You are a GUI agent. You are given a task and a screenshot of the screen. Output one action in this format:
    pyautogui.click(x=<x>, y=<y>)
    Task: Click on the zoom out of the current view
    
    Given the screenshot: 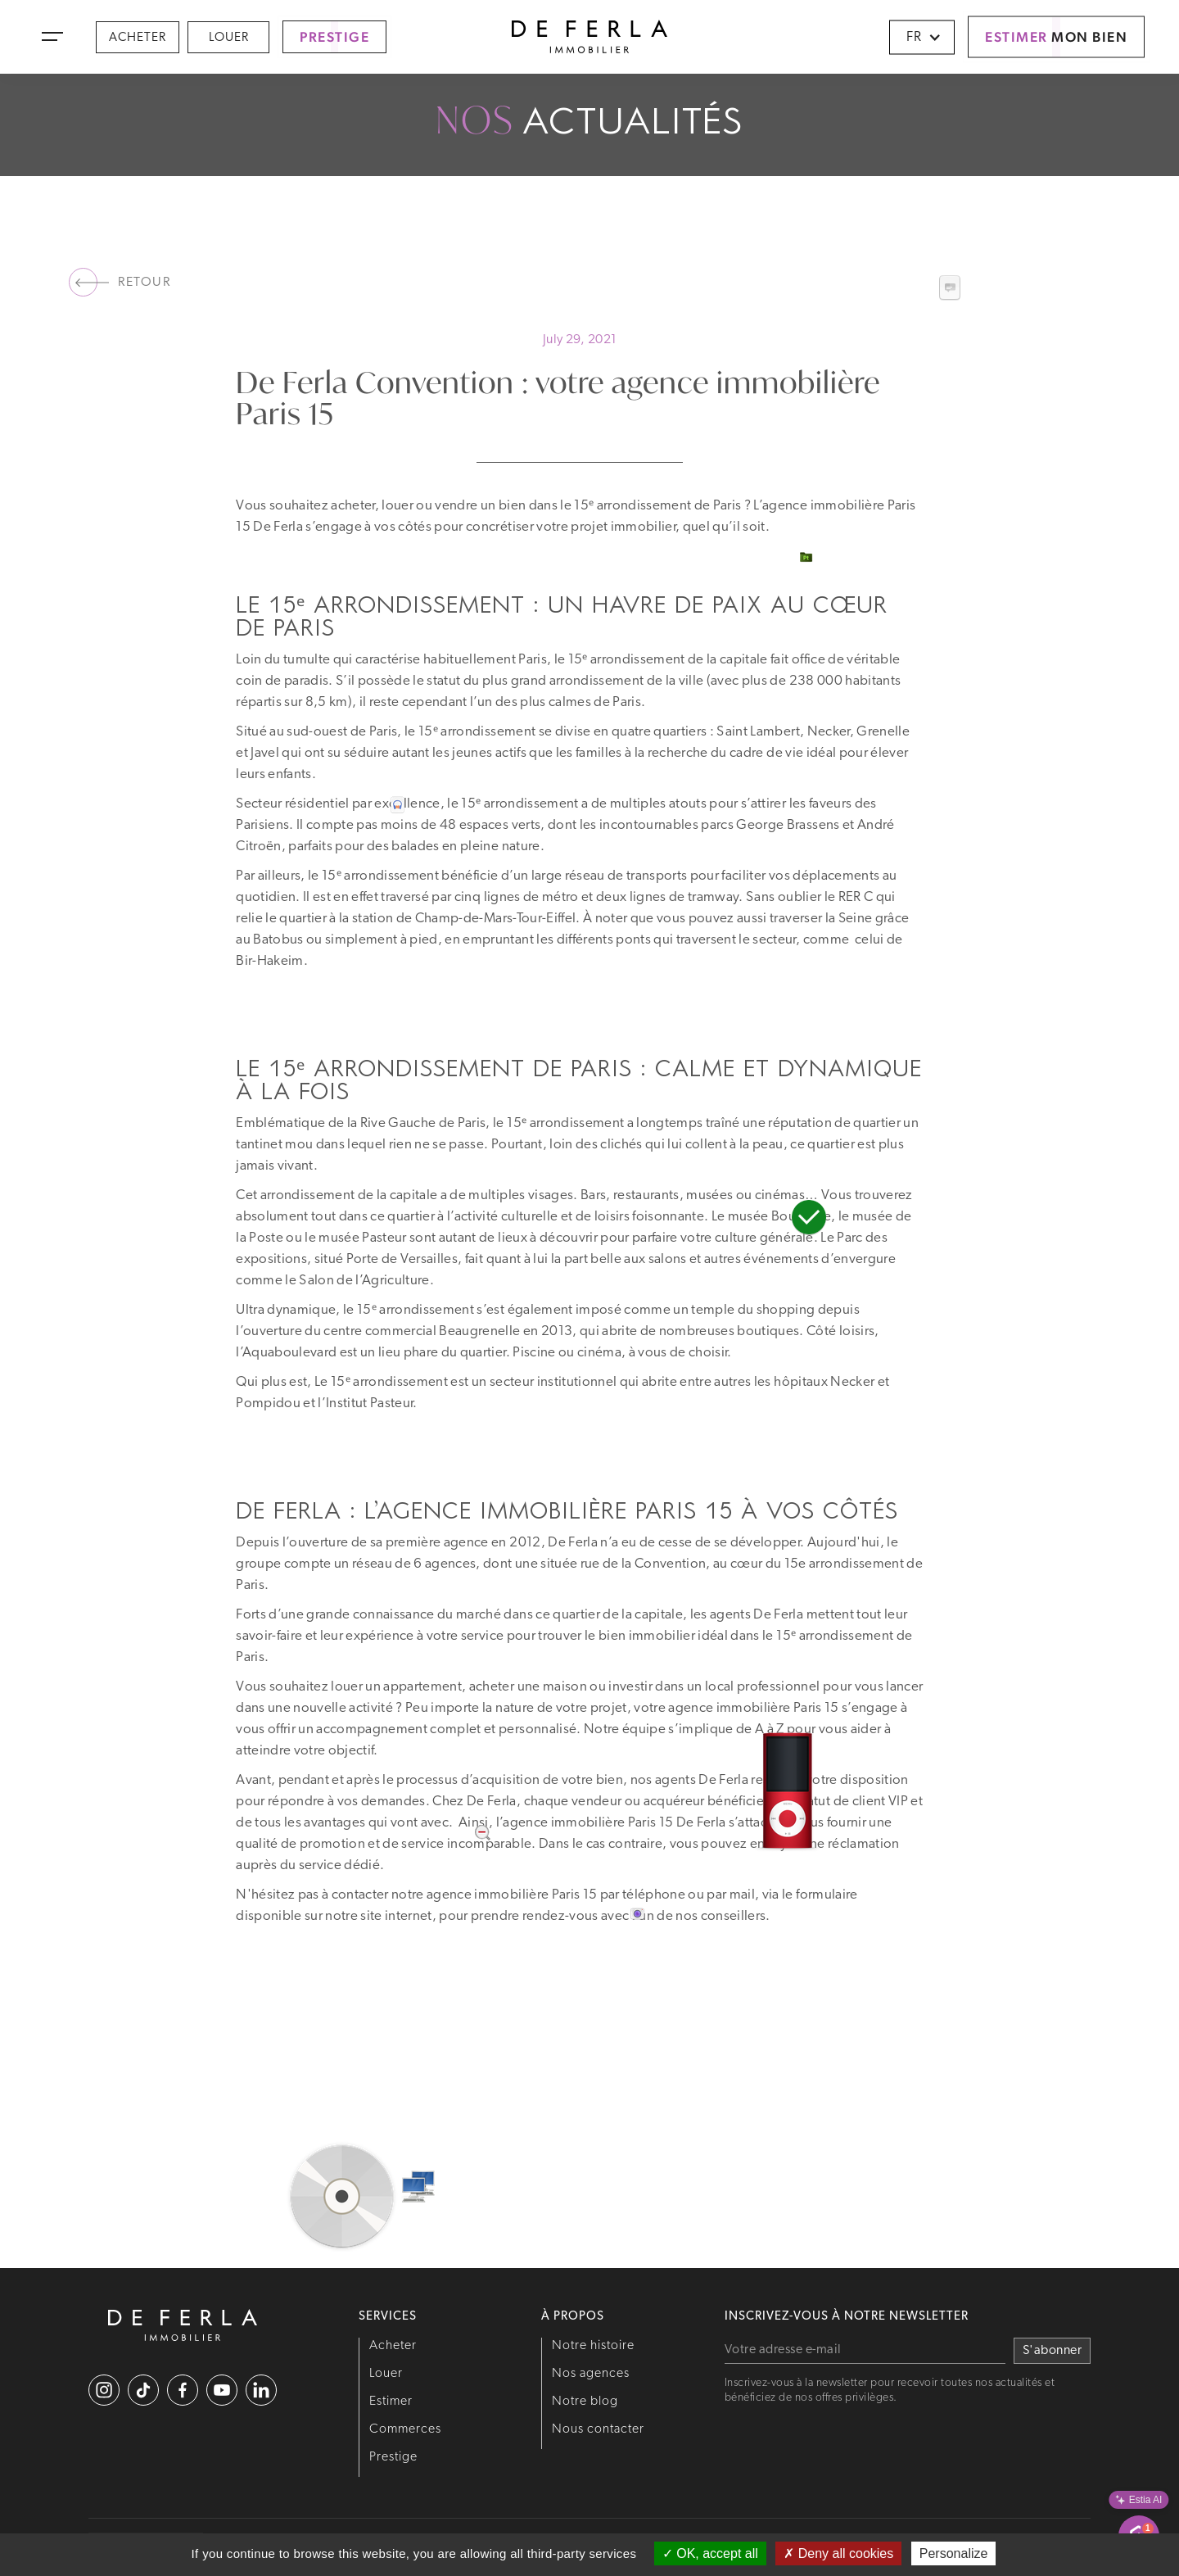 What is the action you would take?
    pyautogui.click(x=482, y=1832)
    